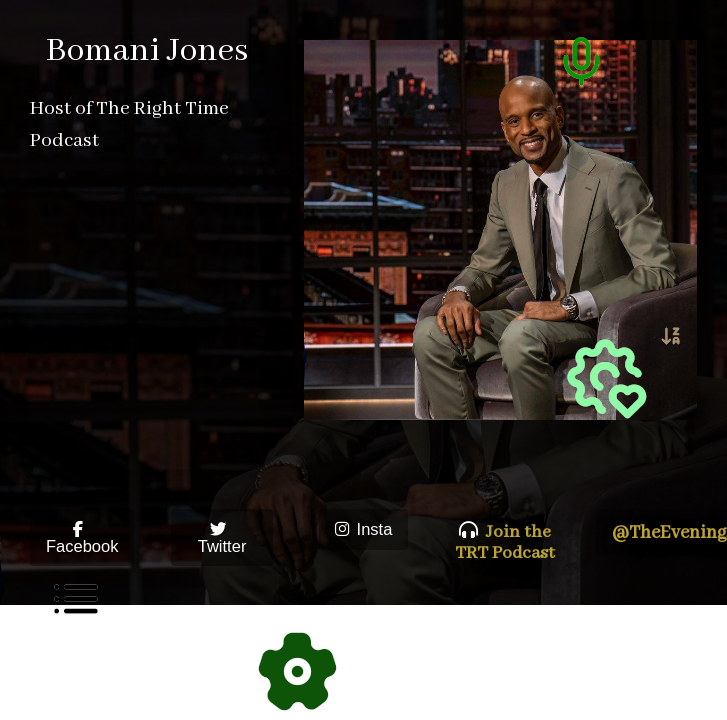 This screenshot has height=720, width=727. What do you see at coordinates (581, 61) in the screenshot?
I see `tap to start voice input` at bounding box center [581, 61].